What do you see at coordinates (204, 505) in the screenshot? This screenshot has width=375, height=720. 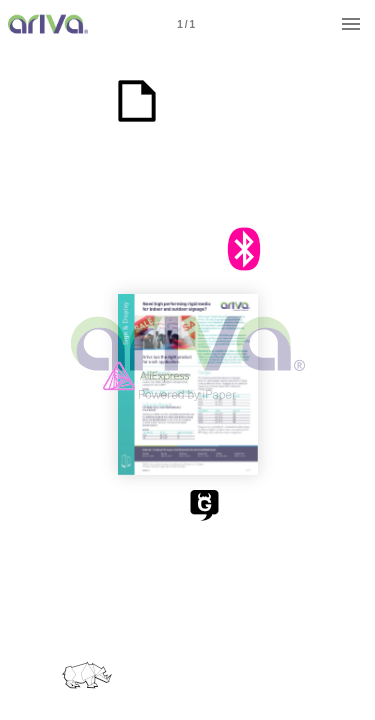 I see `link to GNU Social profile` at bounding box center [204, 505].